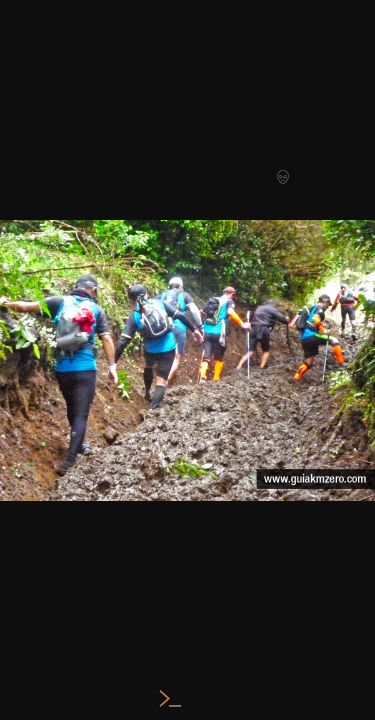 The image size is (375, 720). Describe the element at coordinates (283, 177) in the screenshot. I see `indicates sci-fi or extraterrestrial content` at that location.